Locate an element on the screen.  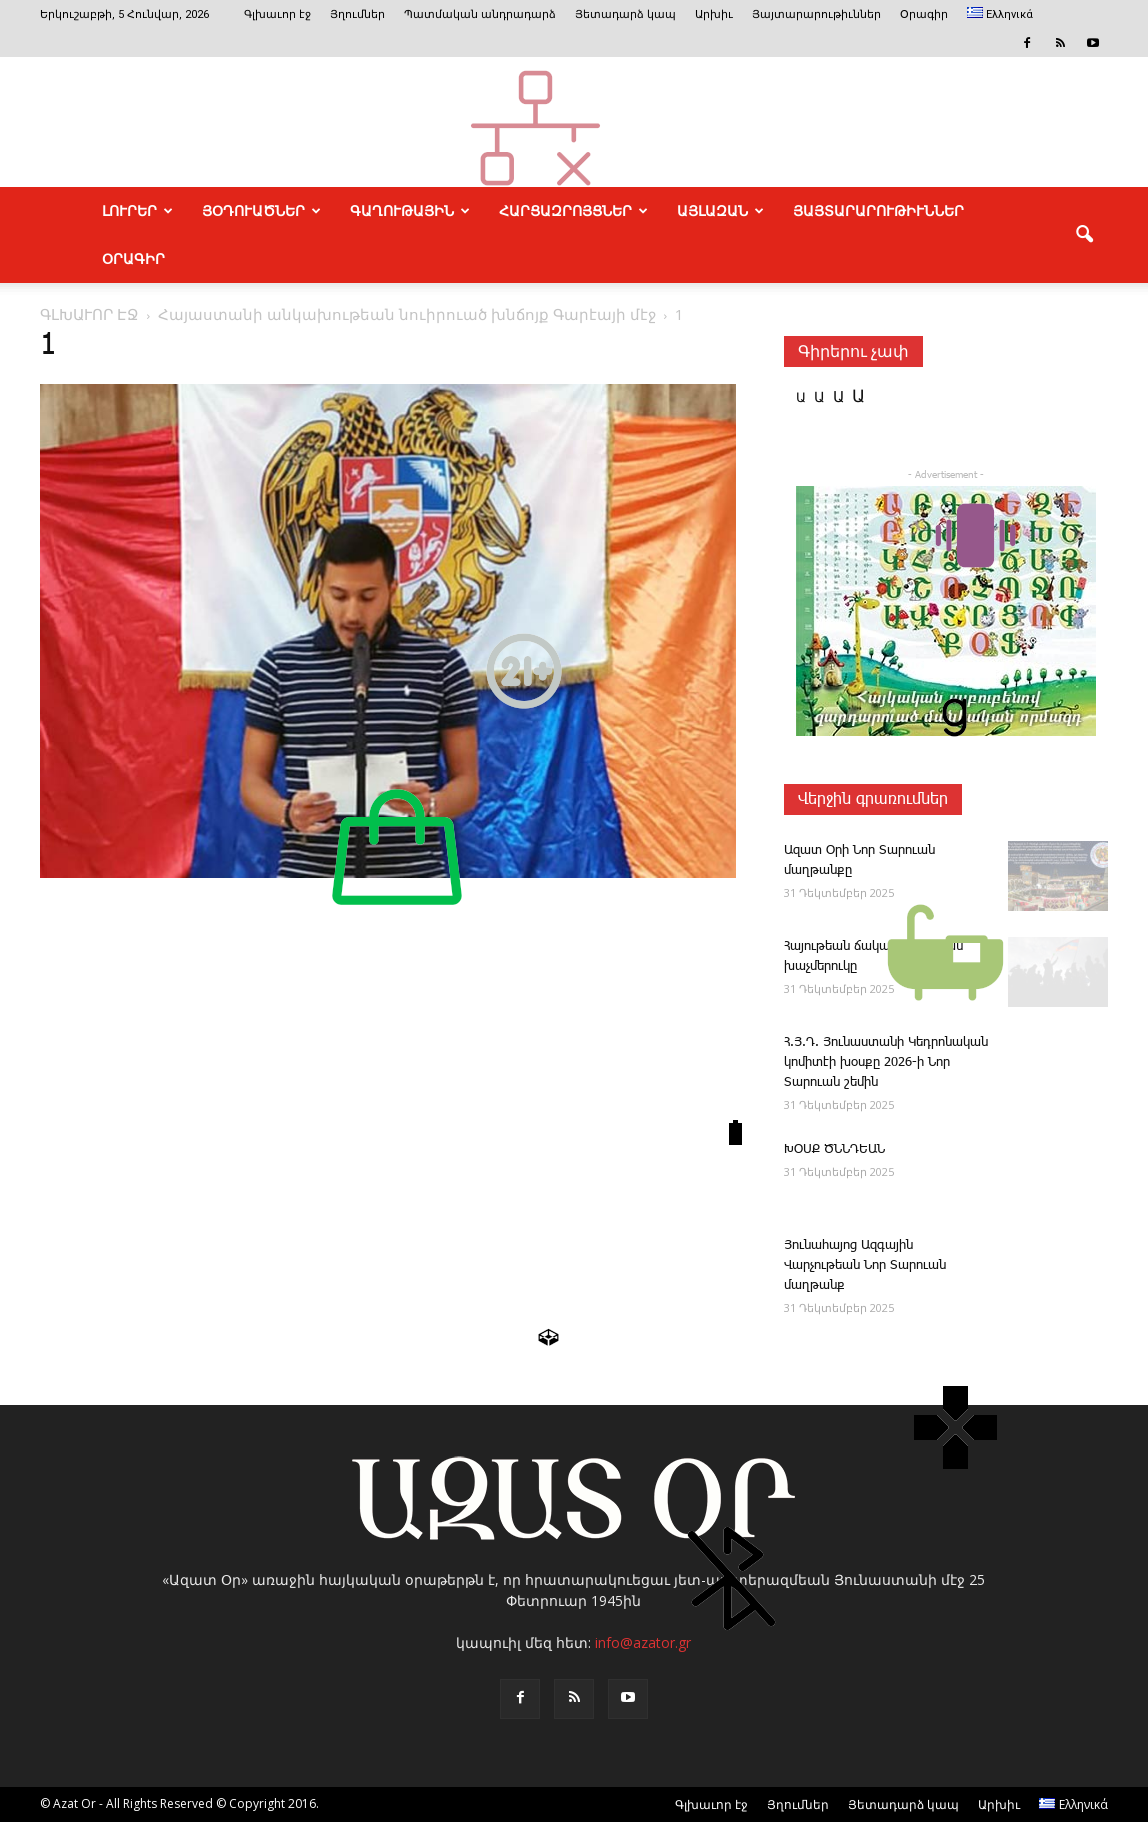
view your shopping bag is located at coordinates (397, 854).